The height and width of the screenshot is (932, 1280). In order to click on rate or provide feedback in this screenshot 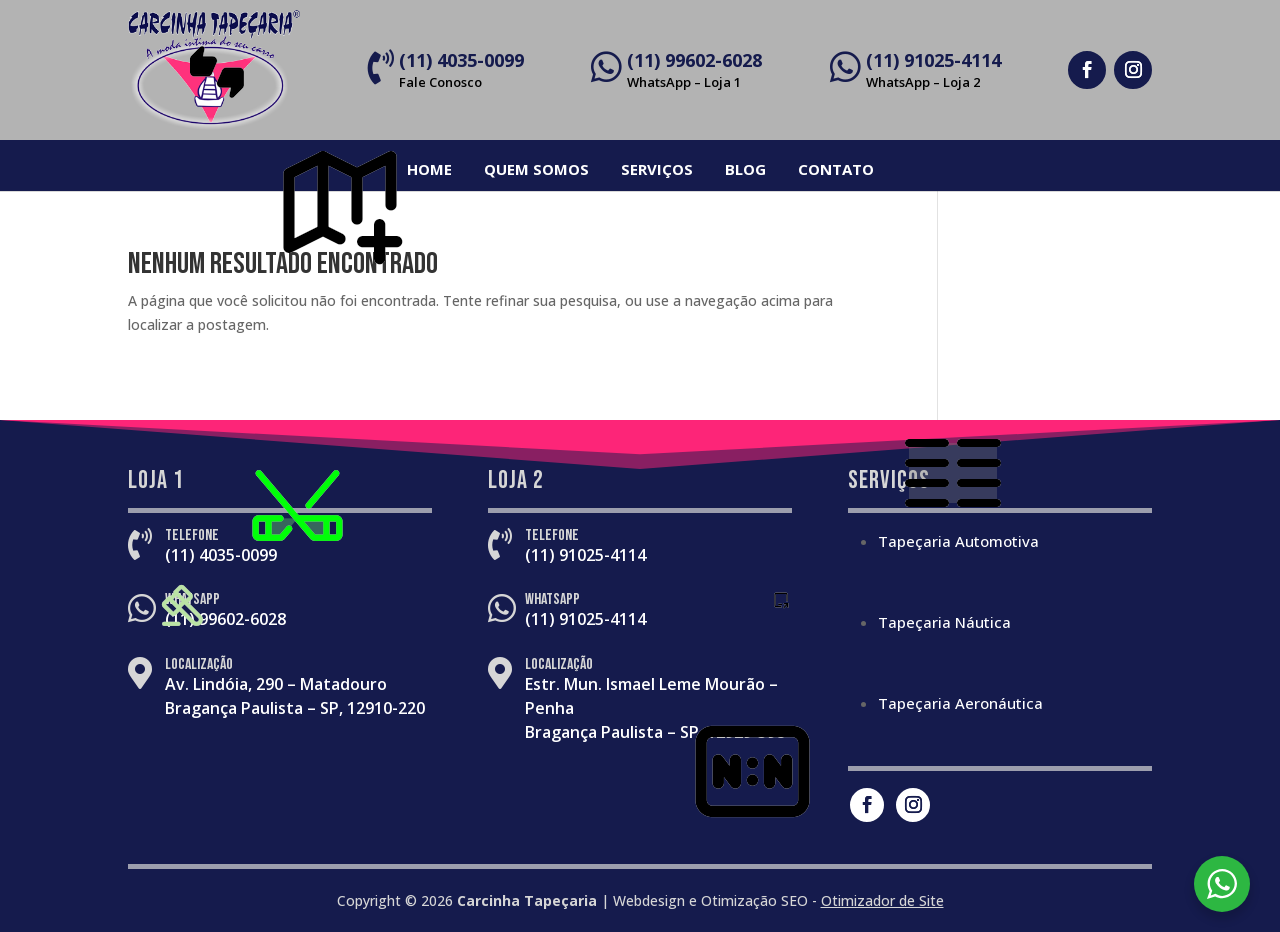, I will do `click(217, 72)`.